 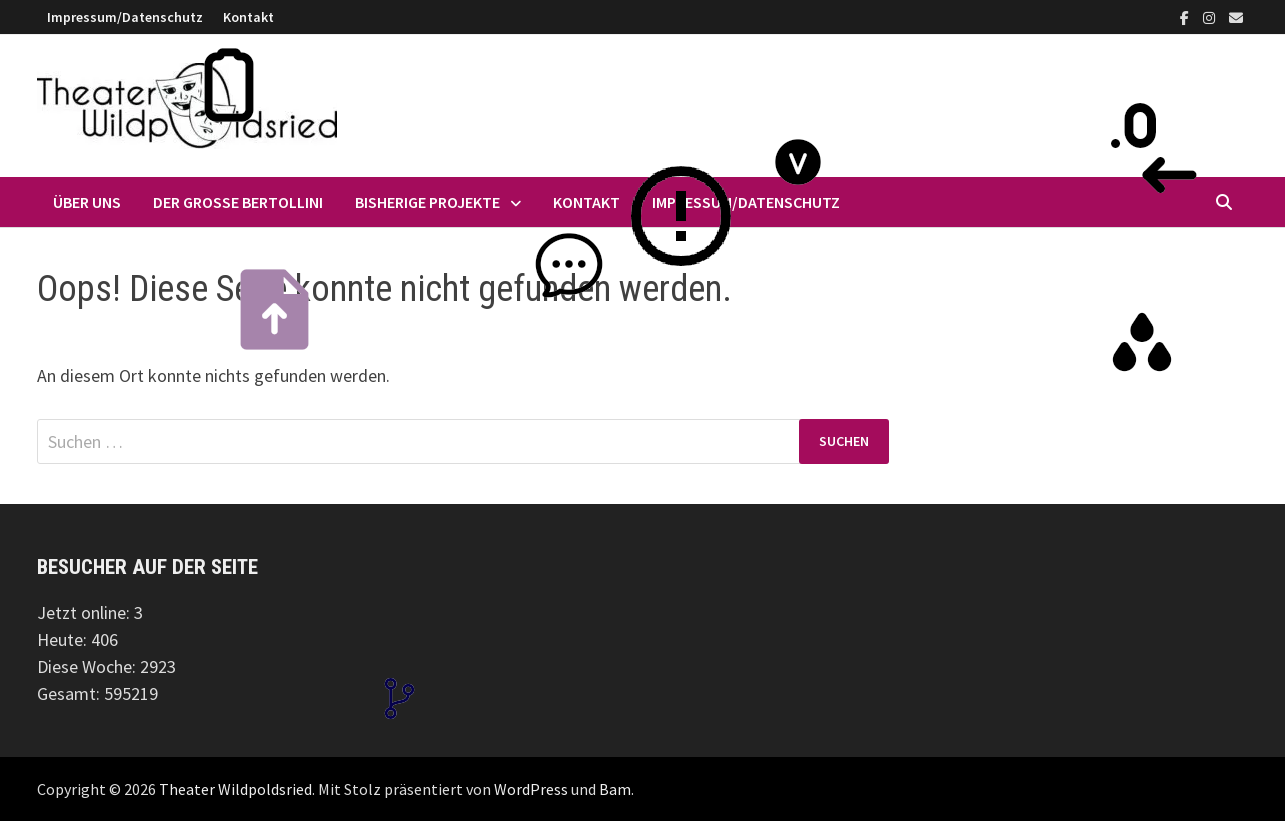 What do you see at coordinates (681, 216) in the screenshot?
I see `indicates an error or problem has occurred` at bounding box center [681, 216].